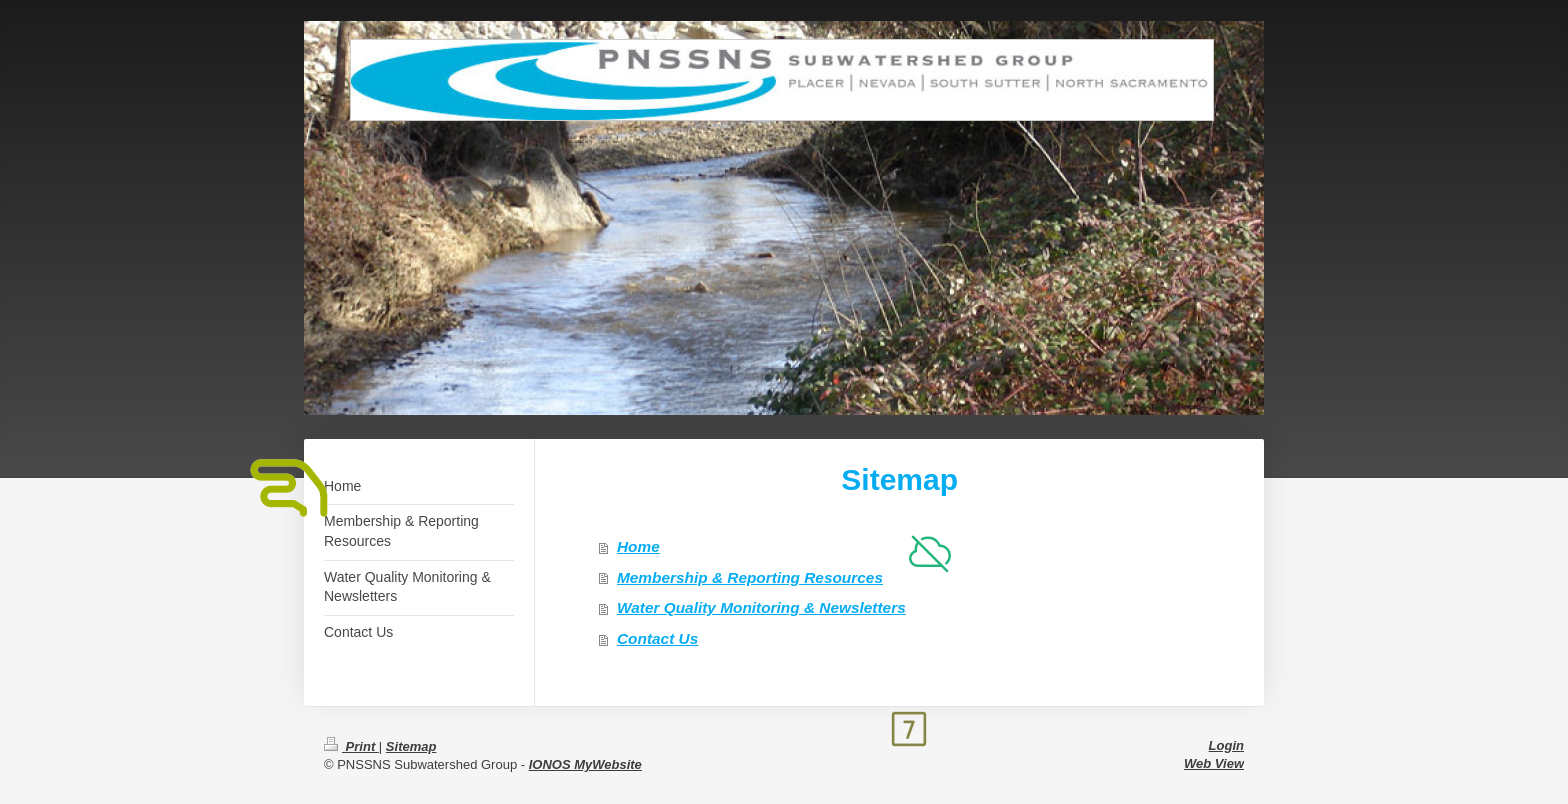 The width and height of the screenshot is (1568, 804). What do you see at coordinates (909, 729) in the screenshot?
I see `select or input the number seven` at bounding box center [909, 729].